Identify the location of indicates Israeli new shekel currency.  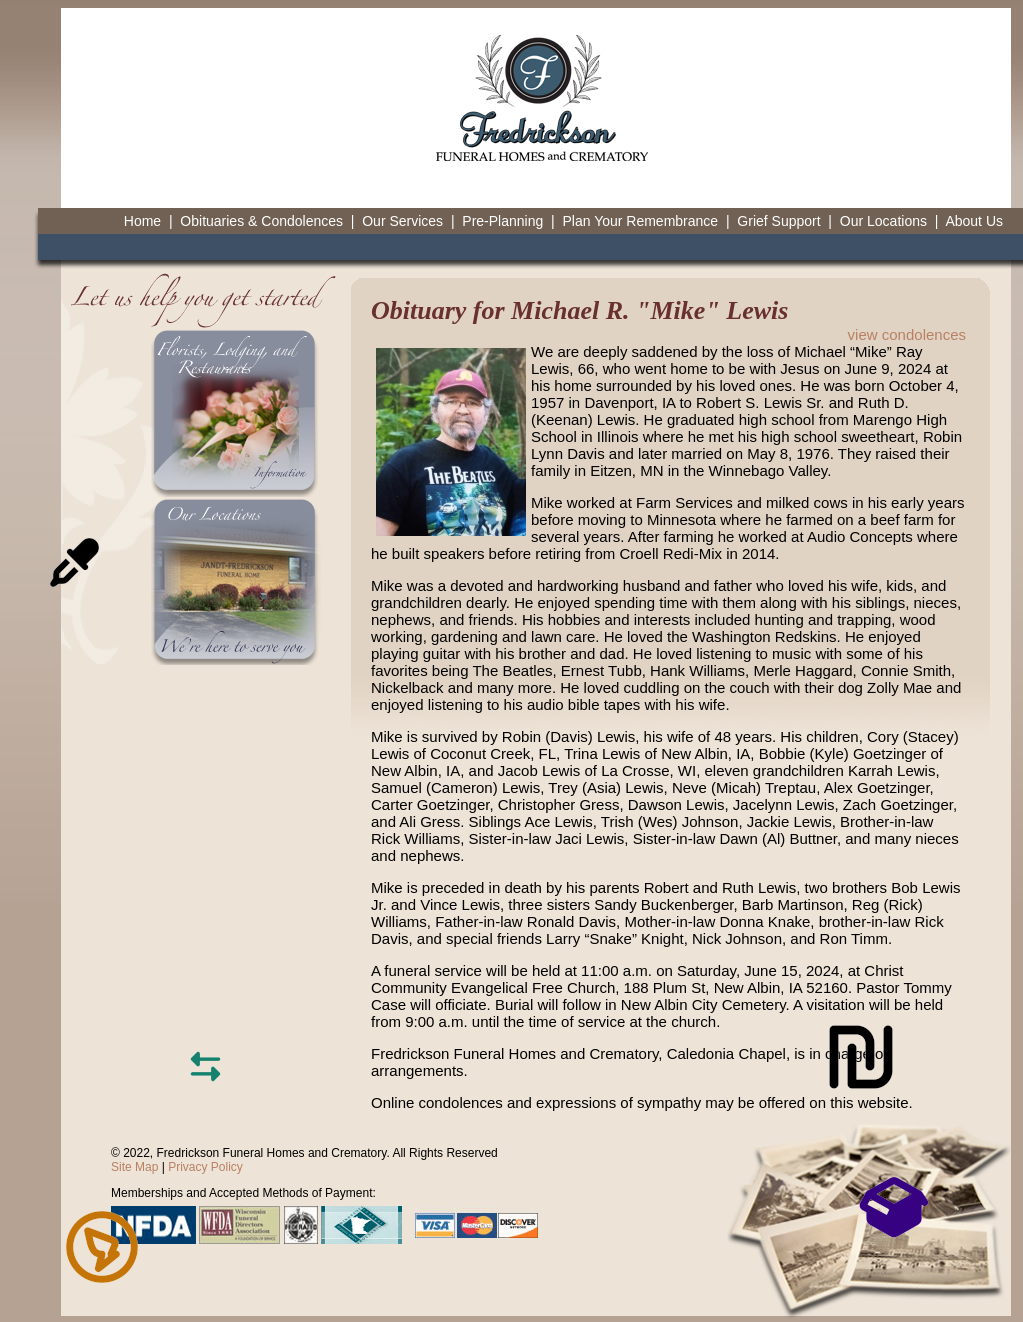
(861, 1057).